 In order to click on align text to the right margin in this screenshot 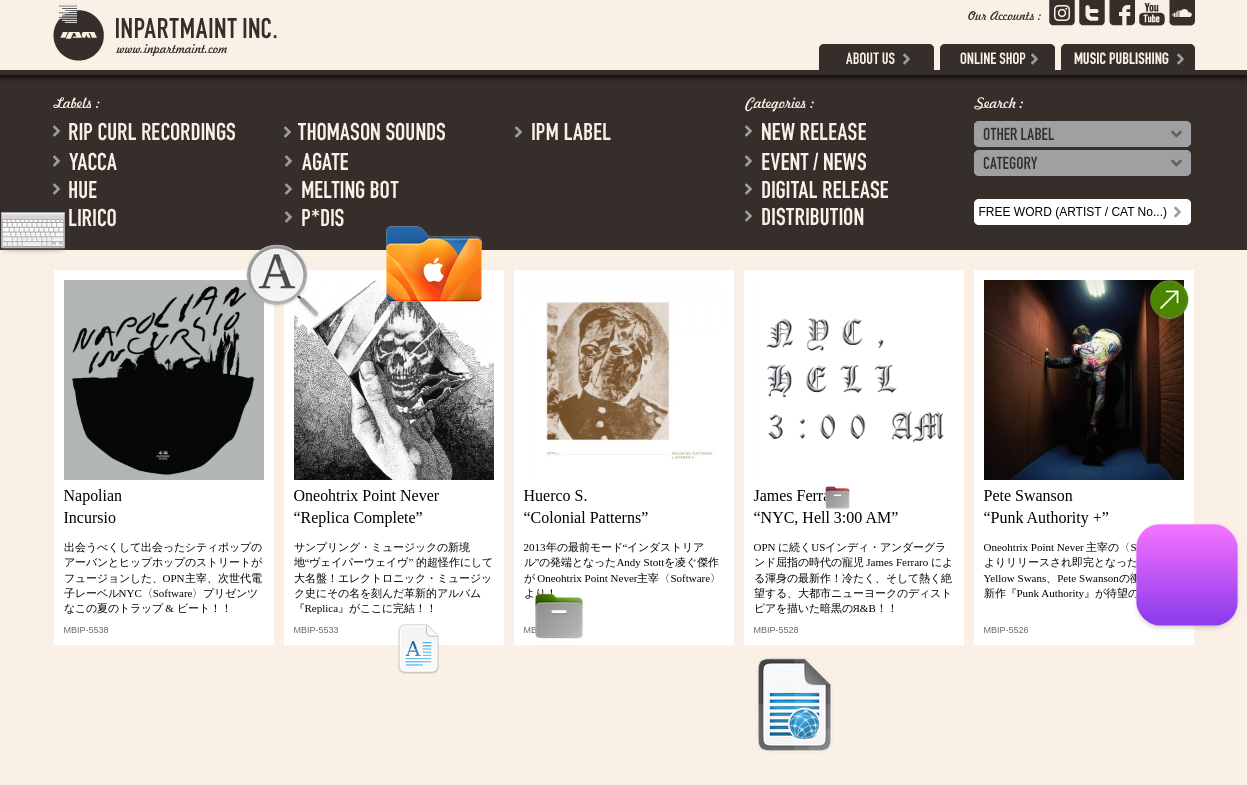, I will do `click(68, 14)`.